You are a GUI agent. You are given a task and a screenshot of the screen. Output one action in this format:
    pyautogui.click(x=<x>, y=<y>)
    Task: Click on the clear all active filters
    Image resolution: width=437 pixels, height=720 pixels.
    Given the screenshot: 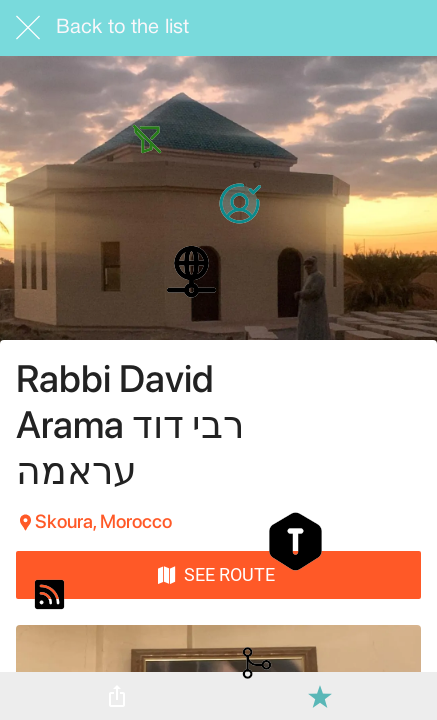 What is the action you would take?
    pyautogui.click(x=147, y=139)
    